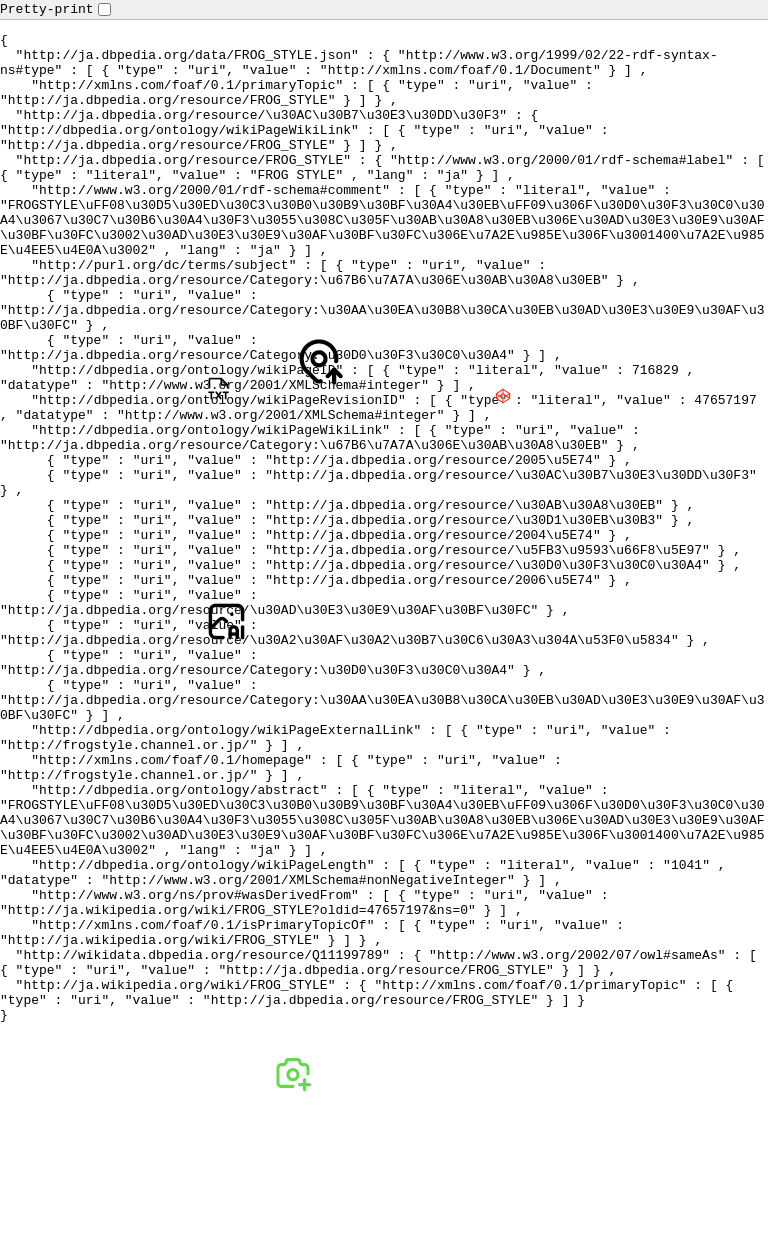 This screenshot has height=1234, width=768. What do you see at coordinates (226, 621) in the screenshot?
I see `enhance photo with AI tools` at bounding box center [226, 621].